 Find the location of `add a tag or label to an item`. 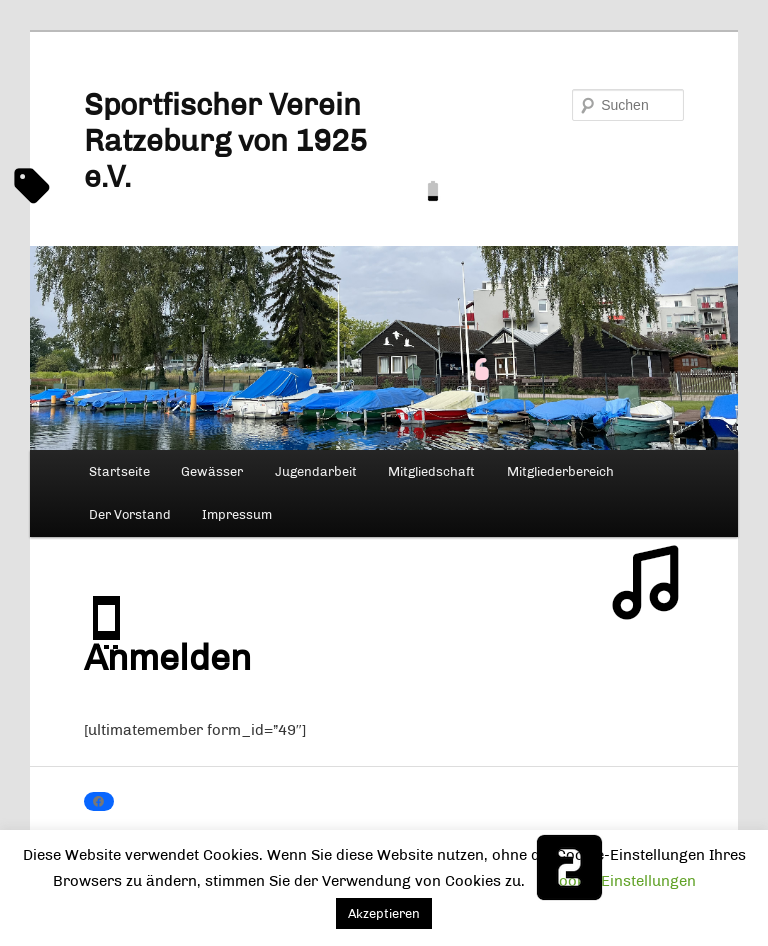

add a tag or label to an item is located at coordinates (31, 185).